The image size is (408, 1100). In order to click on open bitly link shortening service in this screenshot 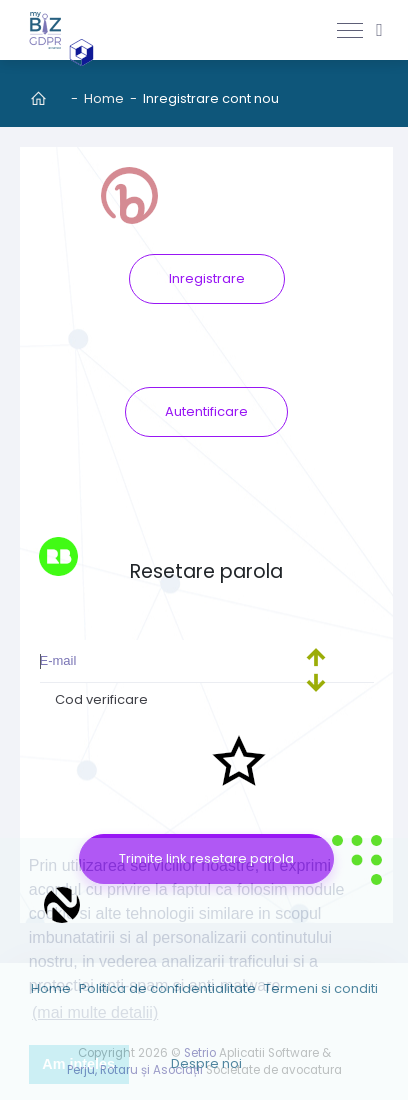, I will do `click(129, 195)`.